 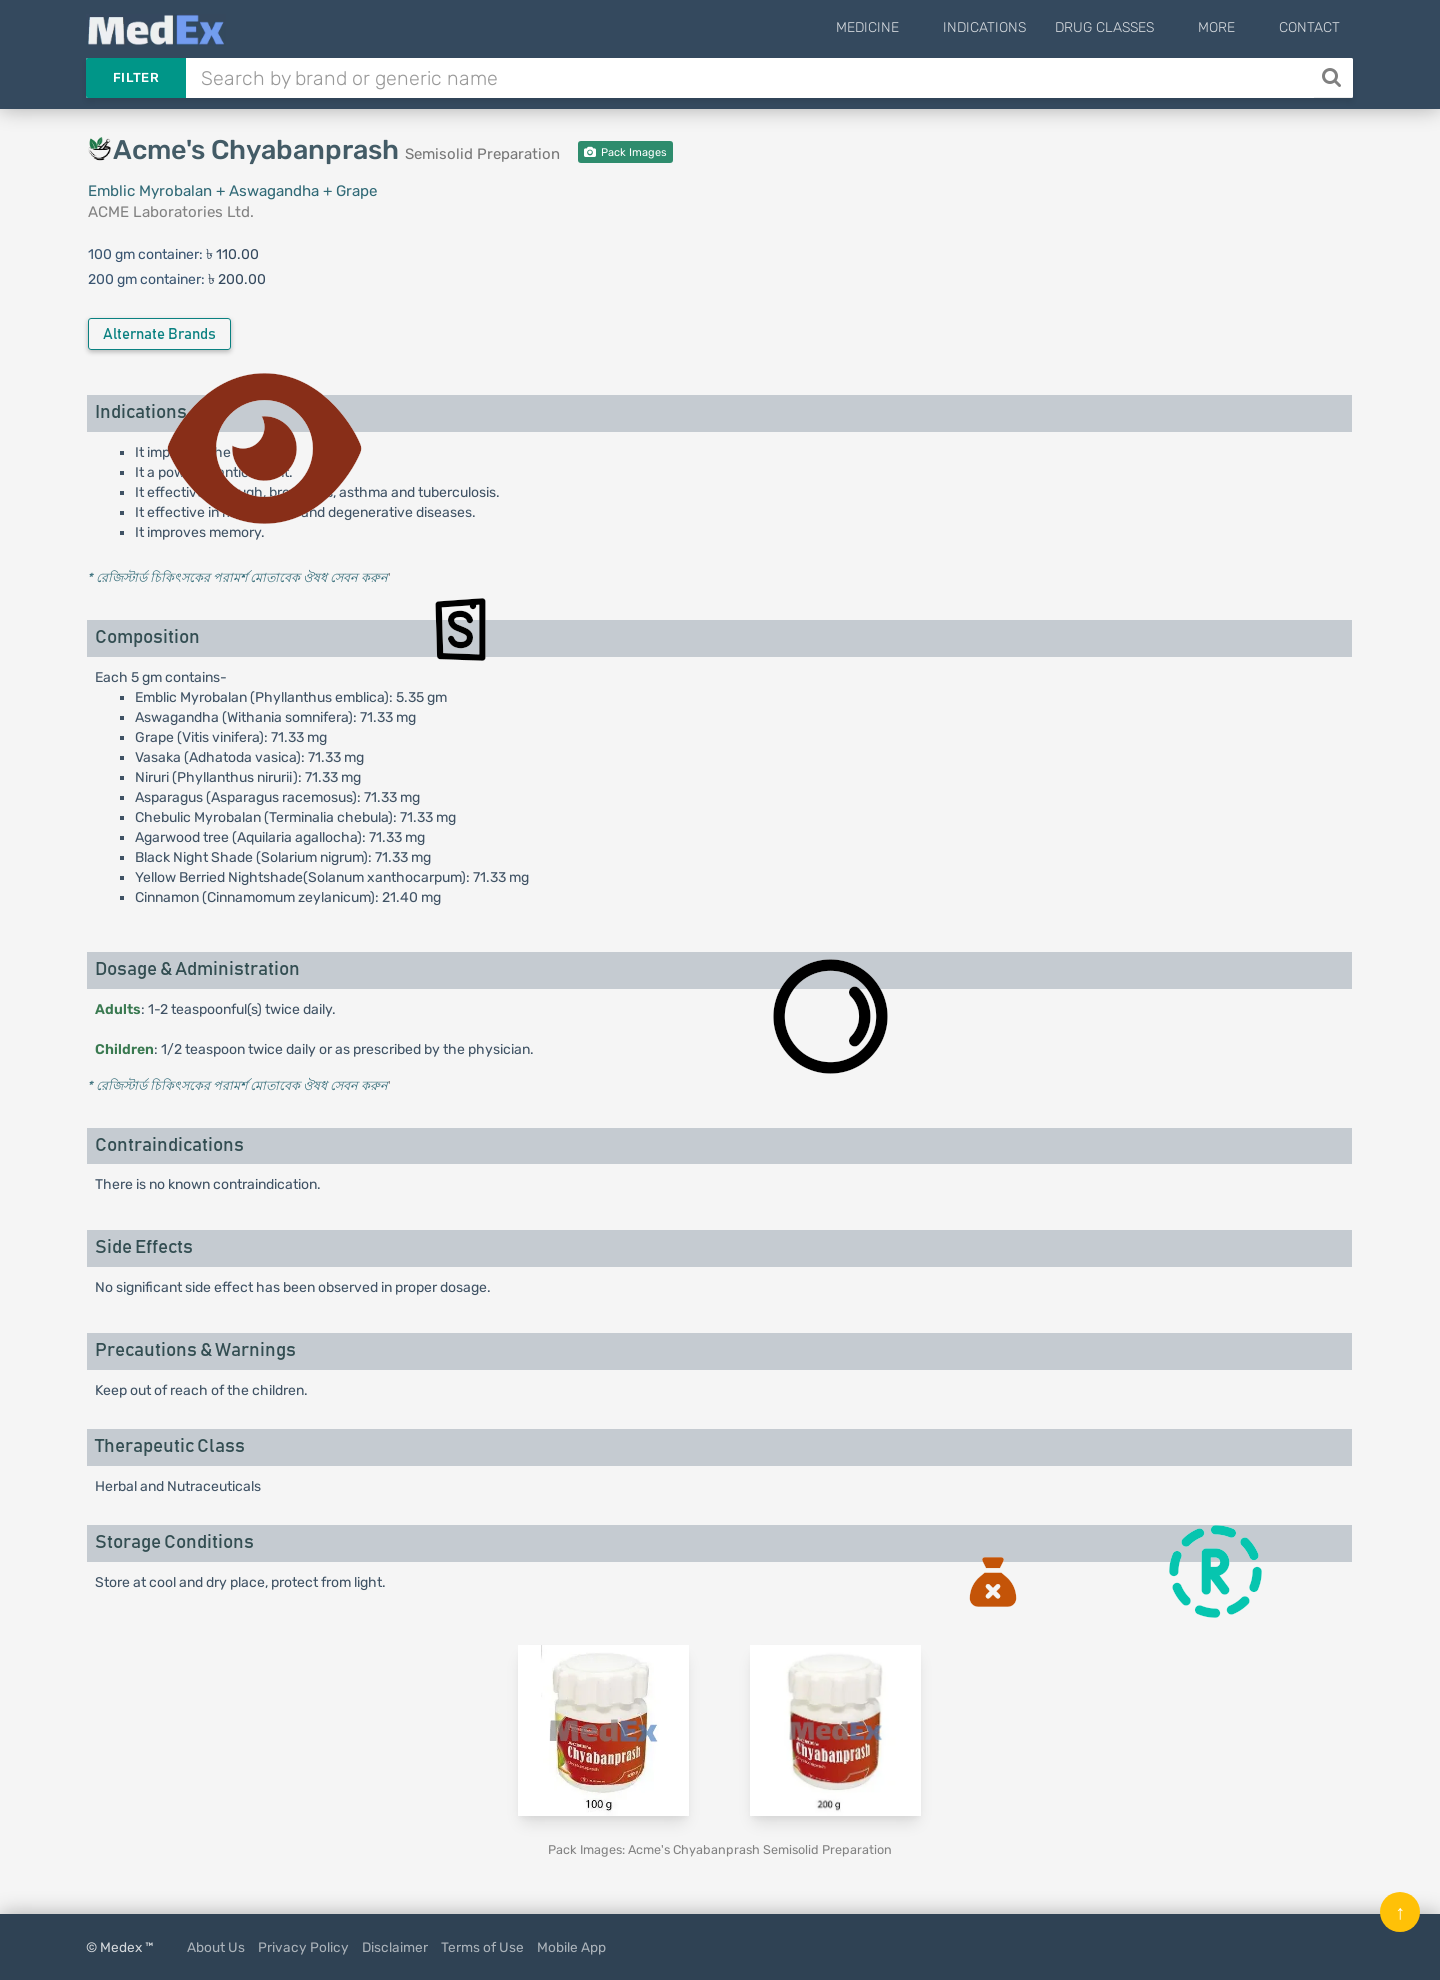 I want to click on indicates registered trademark symbol, so click(x=1215, y=1571).